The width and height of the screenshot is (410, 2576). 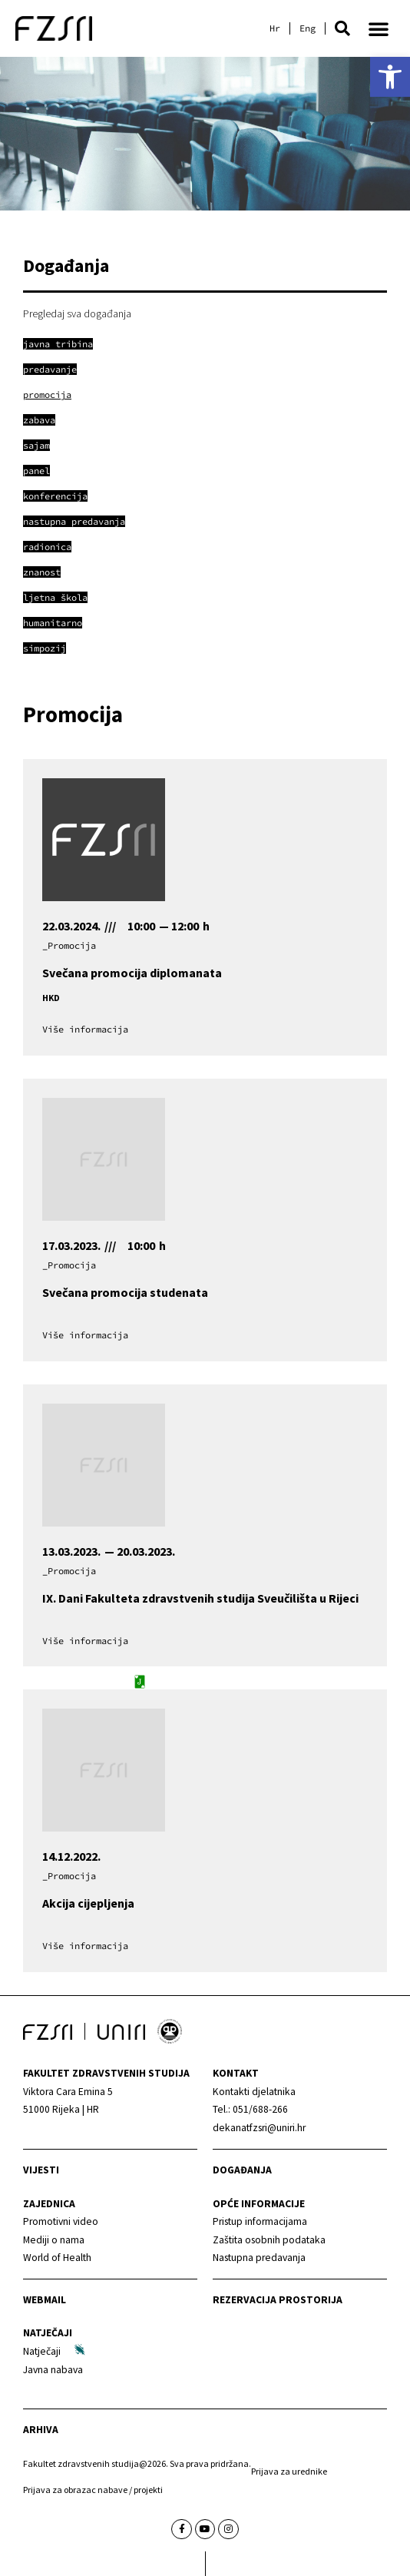 What do you see at coordinates (80, 2349) in the screenshot?
I see `indicates speed or quick movement in a game` at bounding box center [80, 2349].